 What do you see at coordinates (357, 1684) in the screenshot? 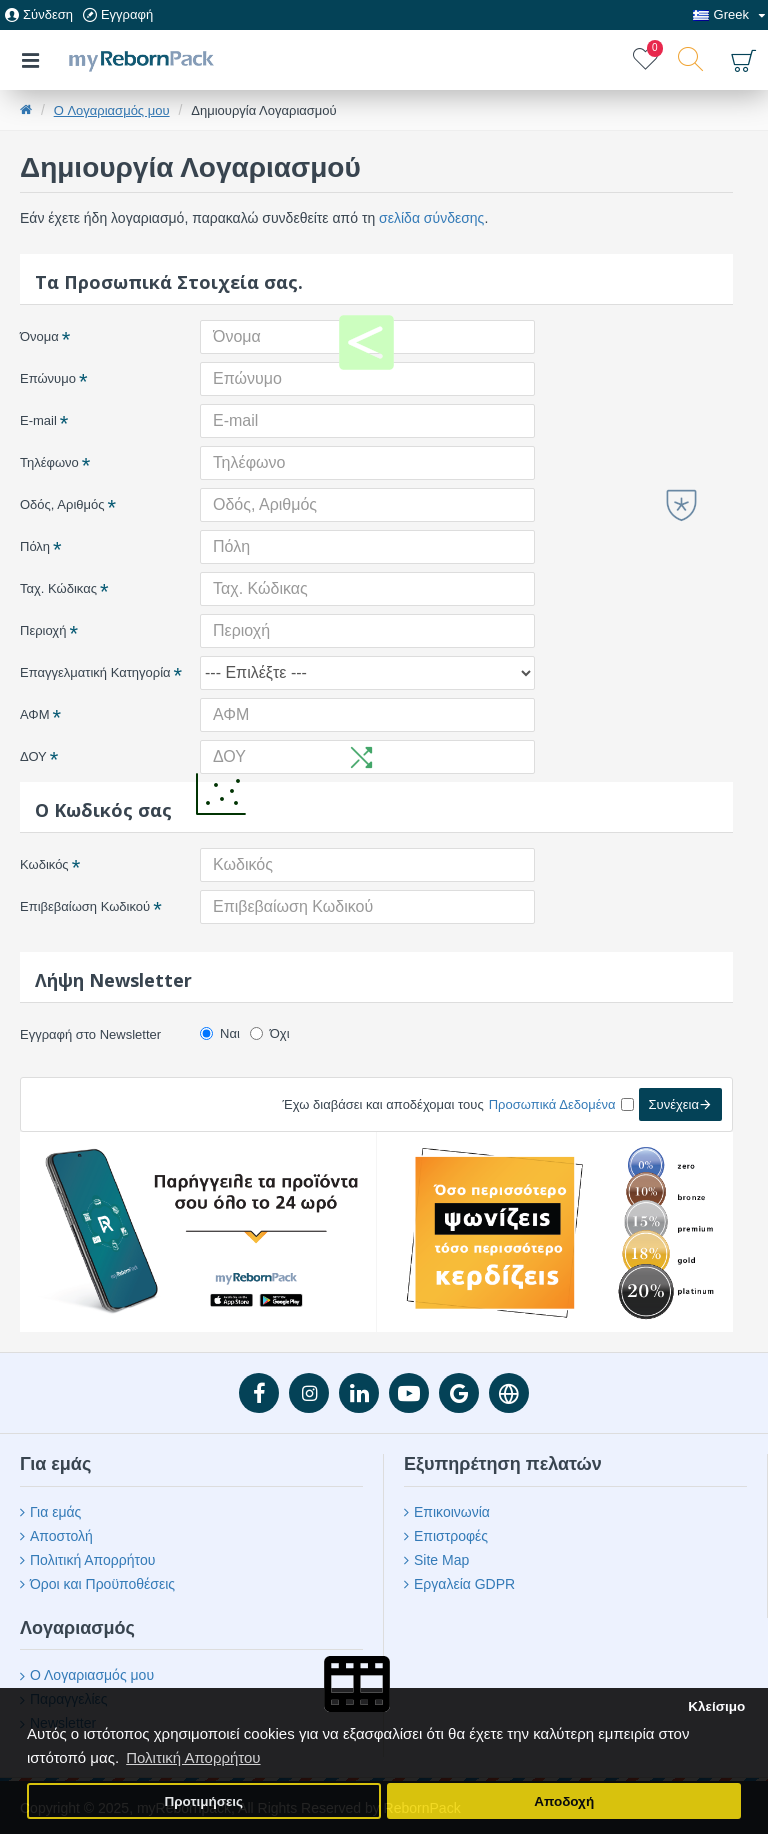
I see `view video or film content` at bounding box center [357, 1684].